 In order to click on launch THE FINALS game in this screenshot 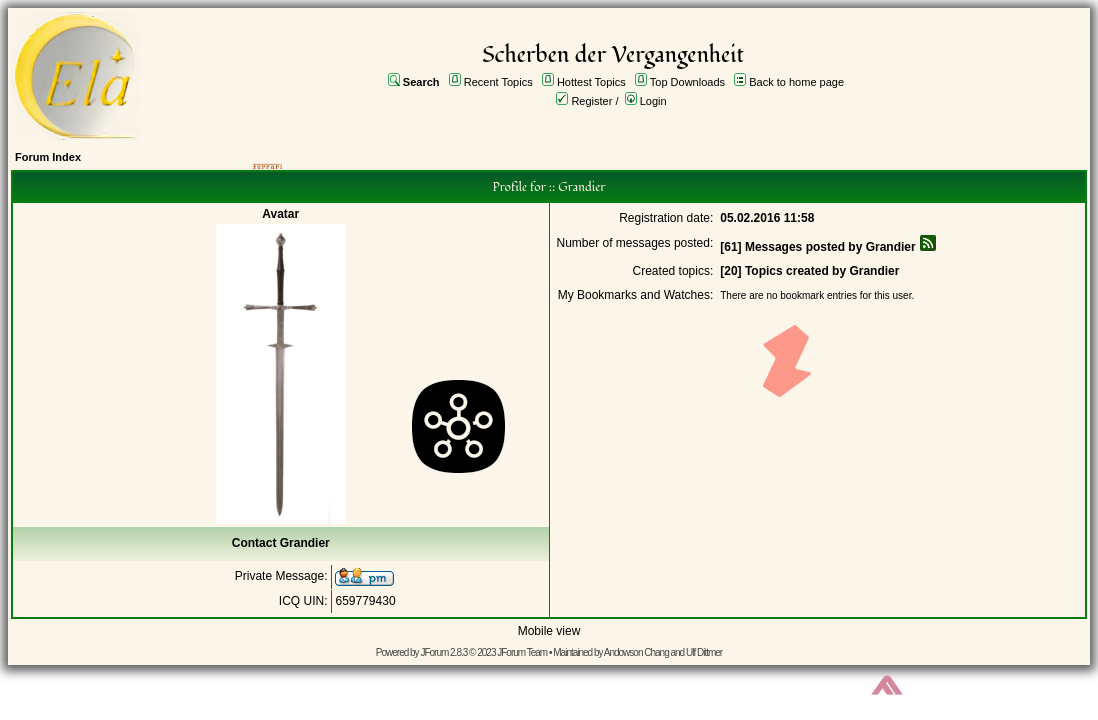, I will do `click(887, 685)`.